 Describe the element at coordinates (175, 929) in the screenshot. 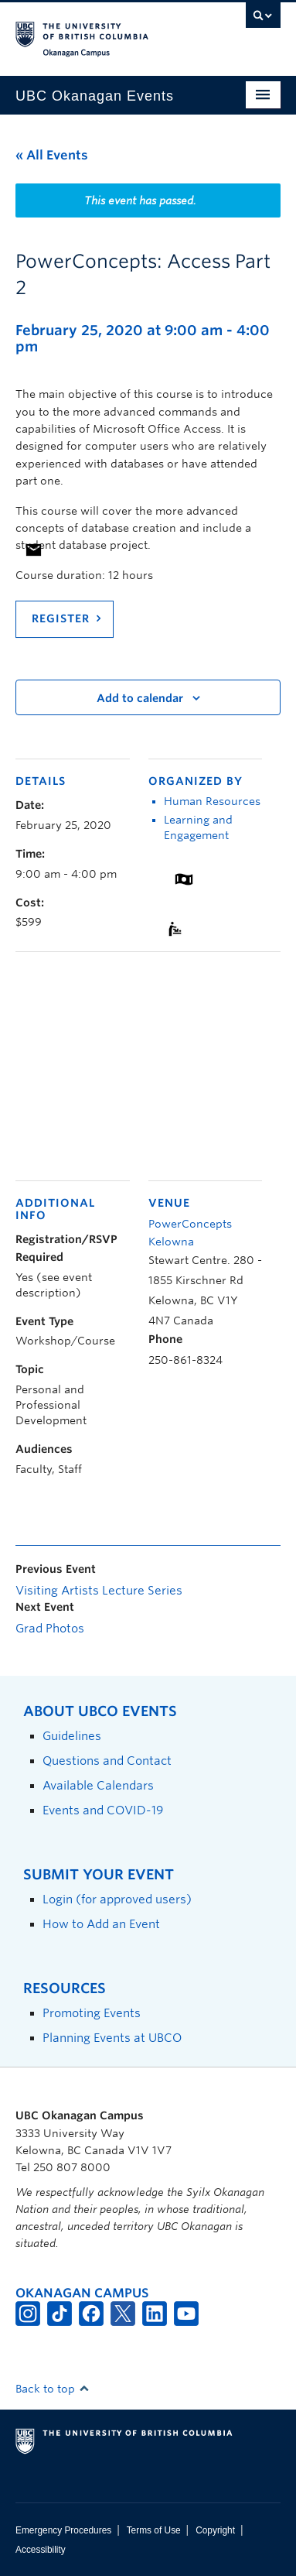

I see `indicates baby changing station nearby` at that location.